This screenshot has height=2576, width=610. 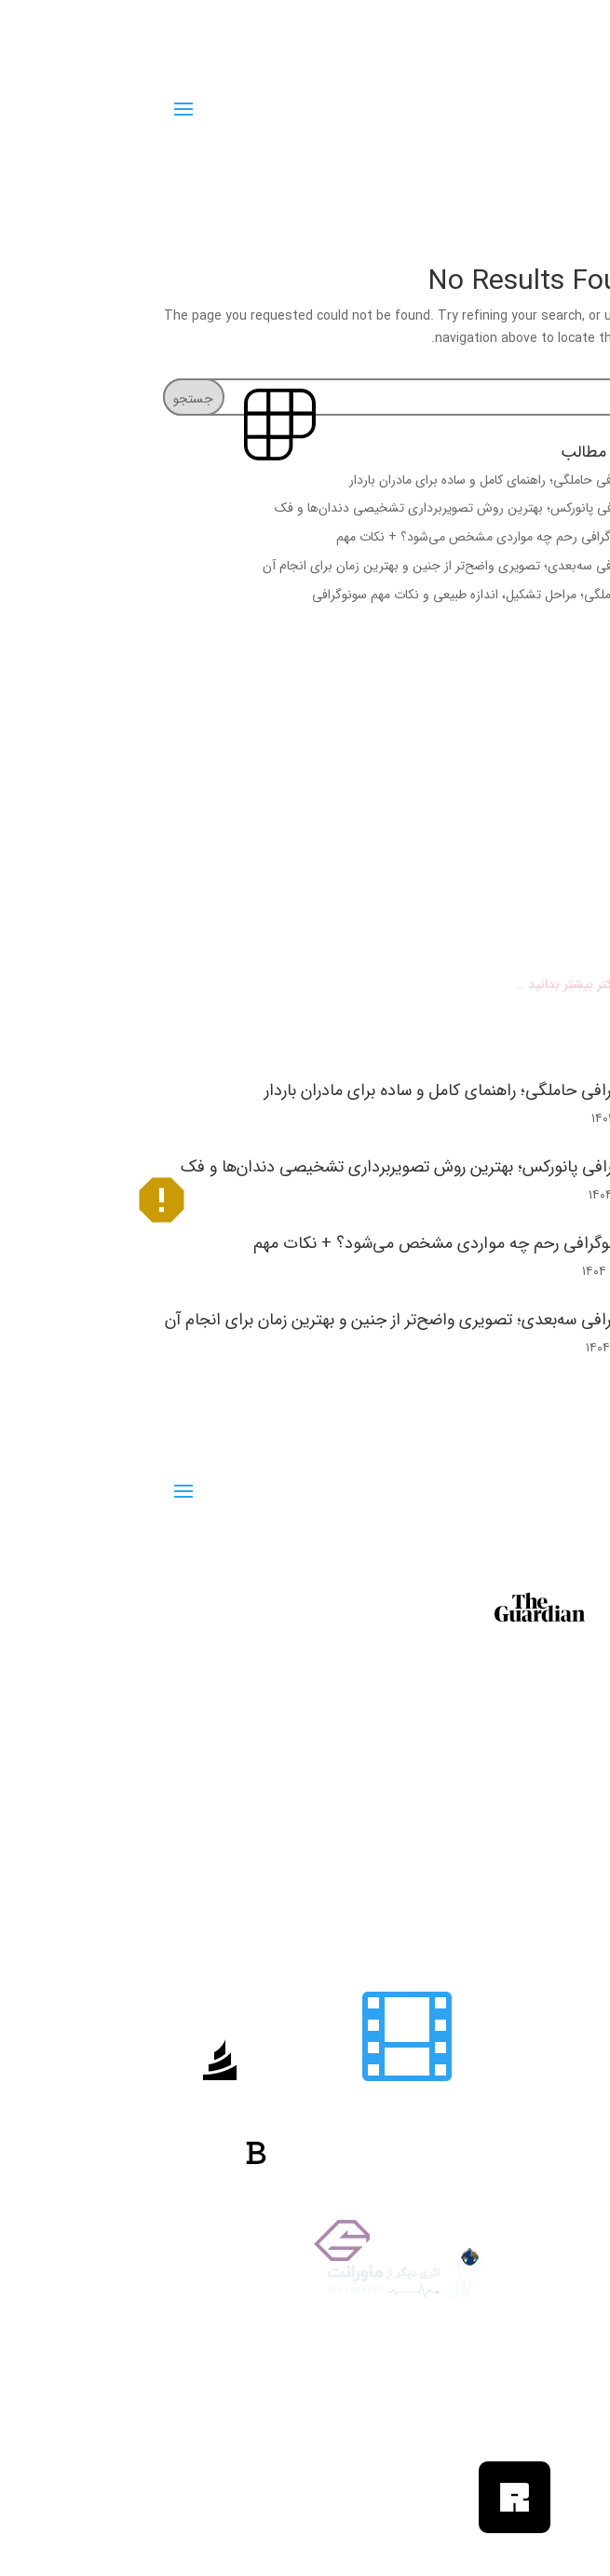 I want to click on babelio logo - link to book cataloging and social reading platform, so click(x=220, y=2060).